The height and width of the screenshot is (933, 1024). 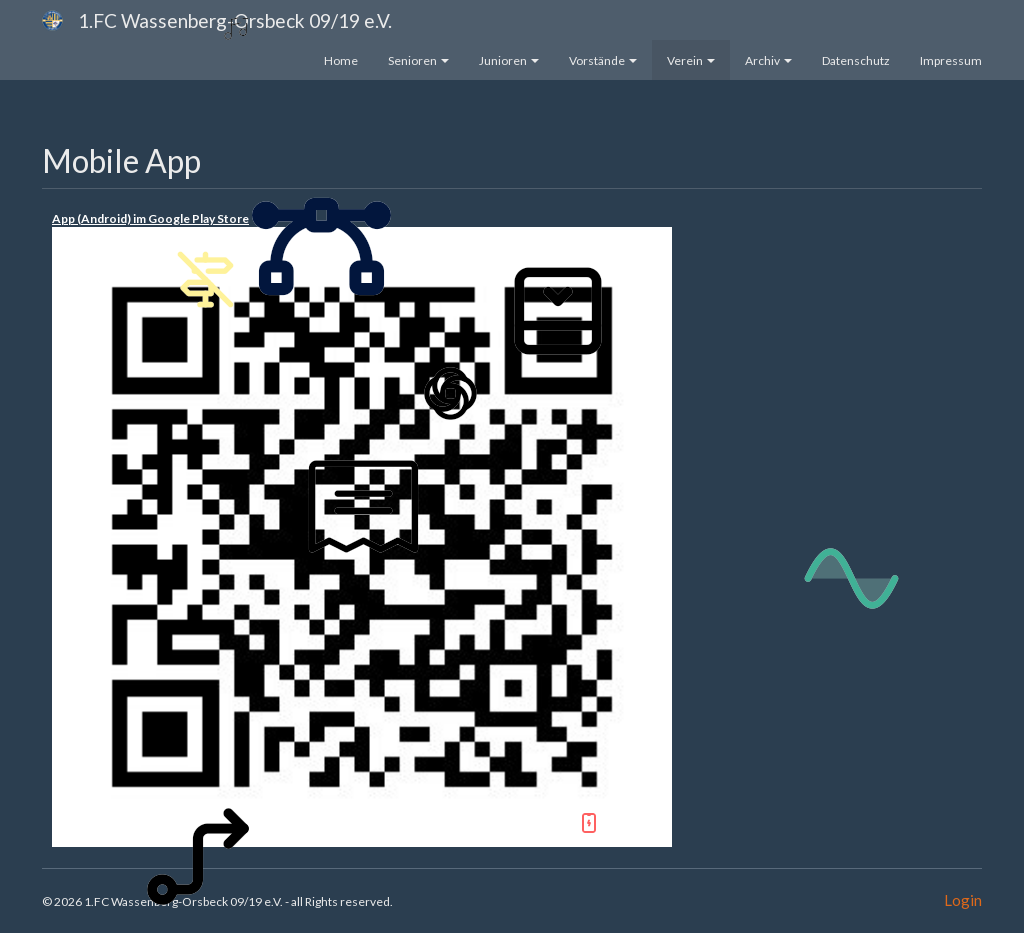 What do you see at coordinates (450, 393) in the screenshot?
I see `open loom video recording app` at bounding box center [450, 393].